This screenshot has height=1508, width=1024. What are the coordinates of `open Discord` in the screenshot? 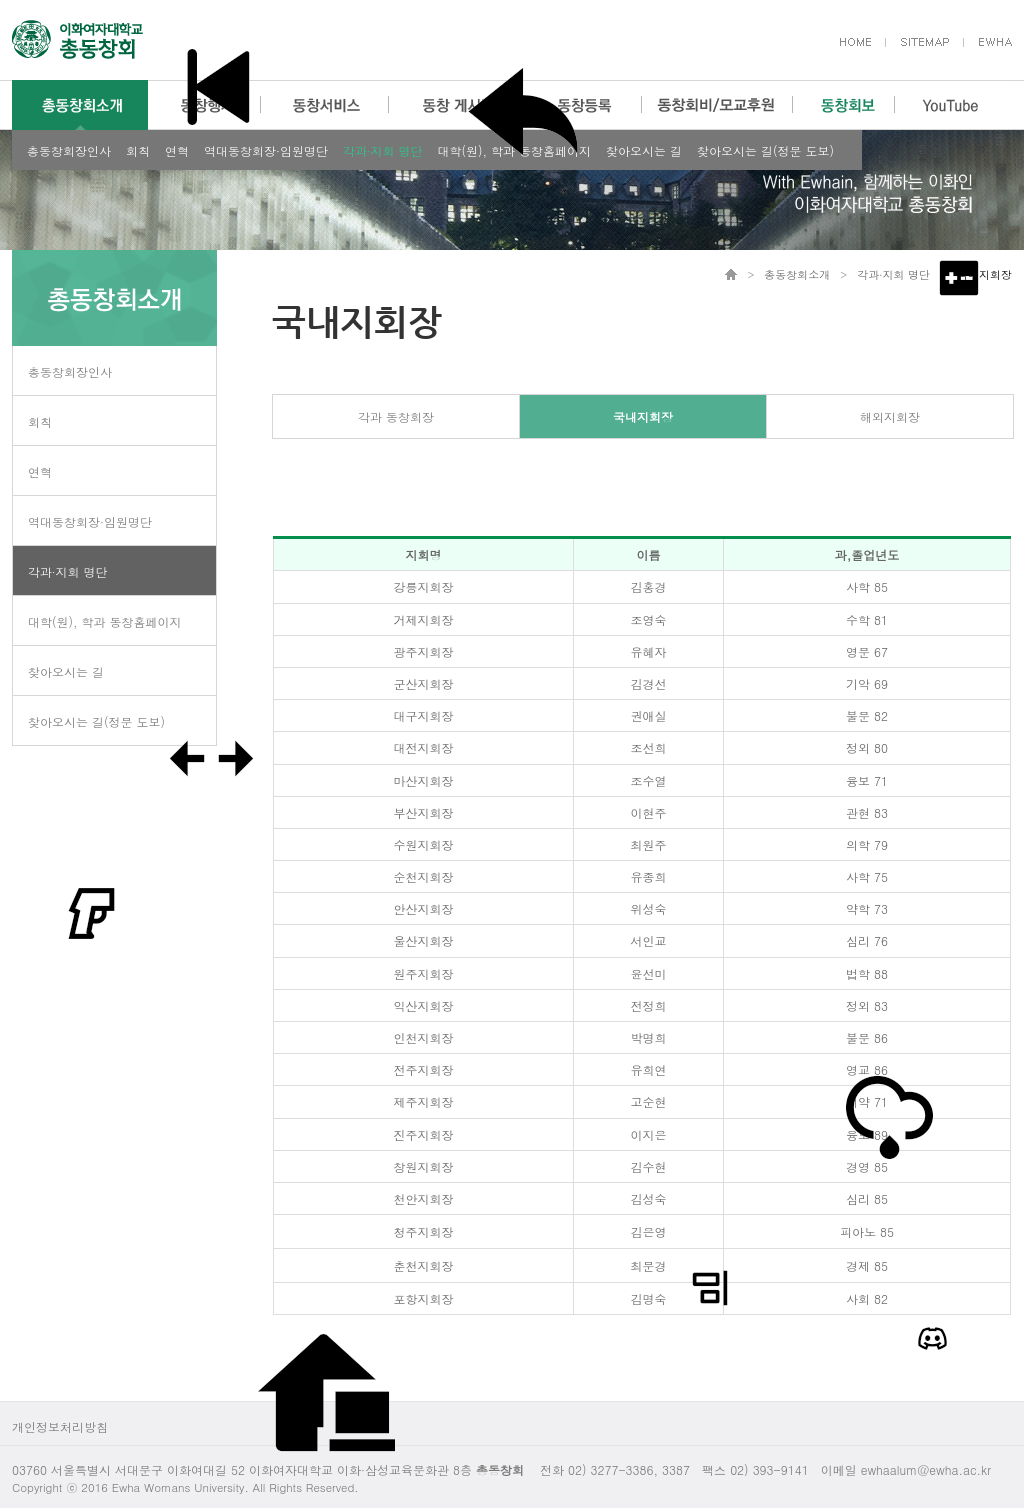 It's located at (932, 1338).